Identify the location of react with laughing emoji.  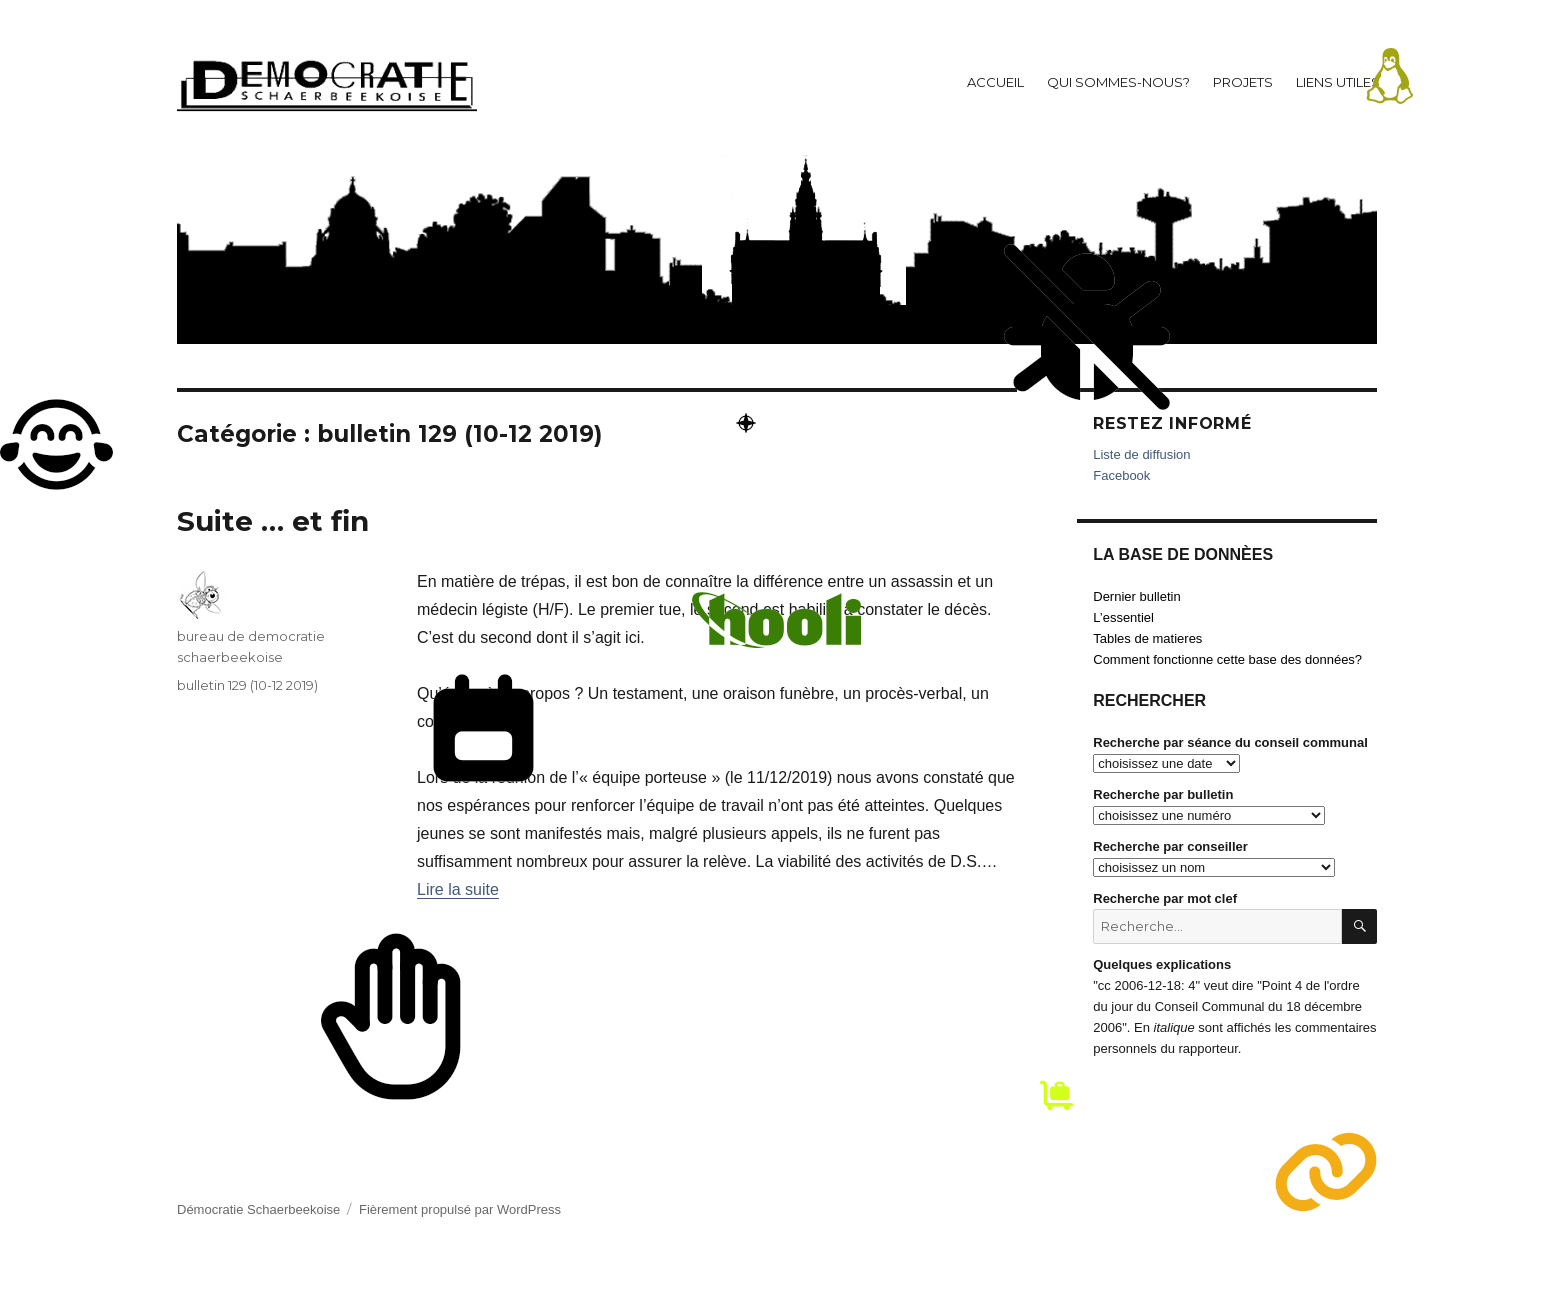
(56, 444).